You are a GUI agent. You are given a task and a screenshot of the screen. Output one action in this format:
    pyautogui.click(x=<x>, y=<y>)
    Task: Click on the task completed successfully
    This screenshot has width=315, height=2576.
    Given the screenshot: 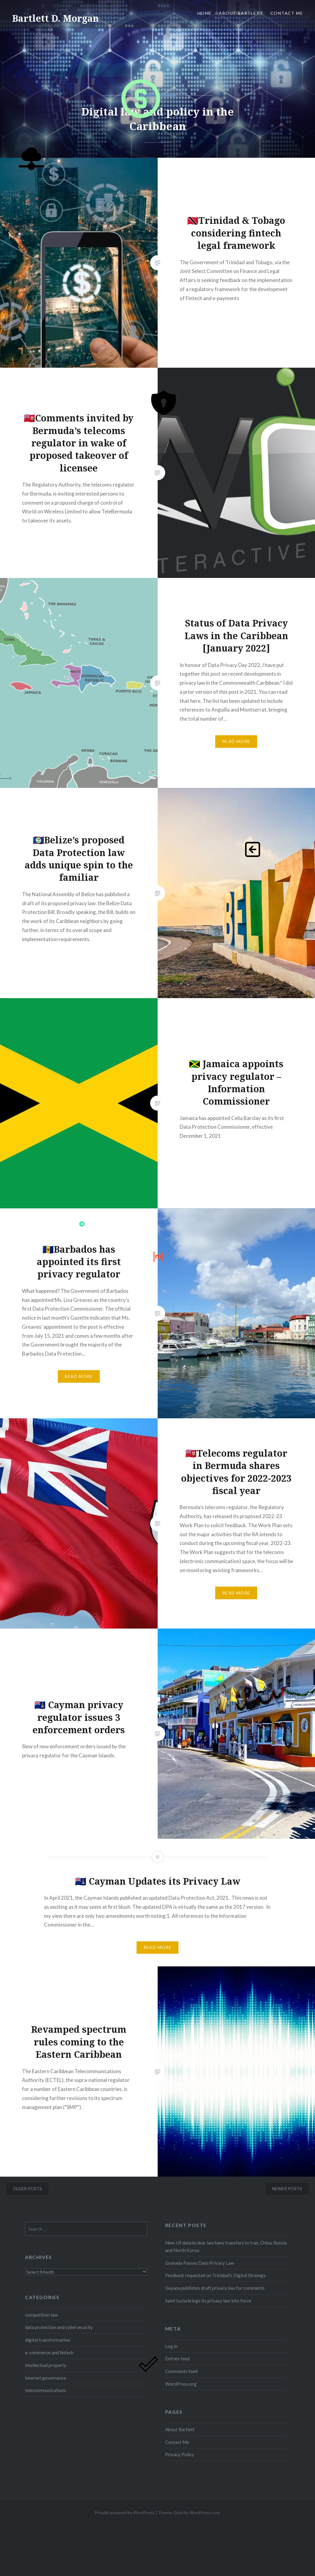 What is the action you would take?
    pyautogui.click(x=148, y=2364)
    